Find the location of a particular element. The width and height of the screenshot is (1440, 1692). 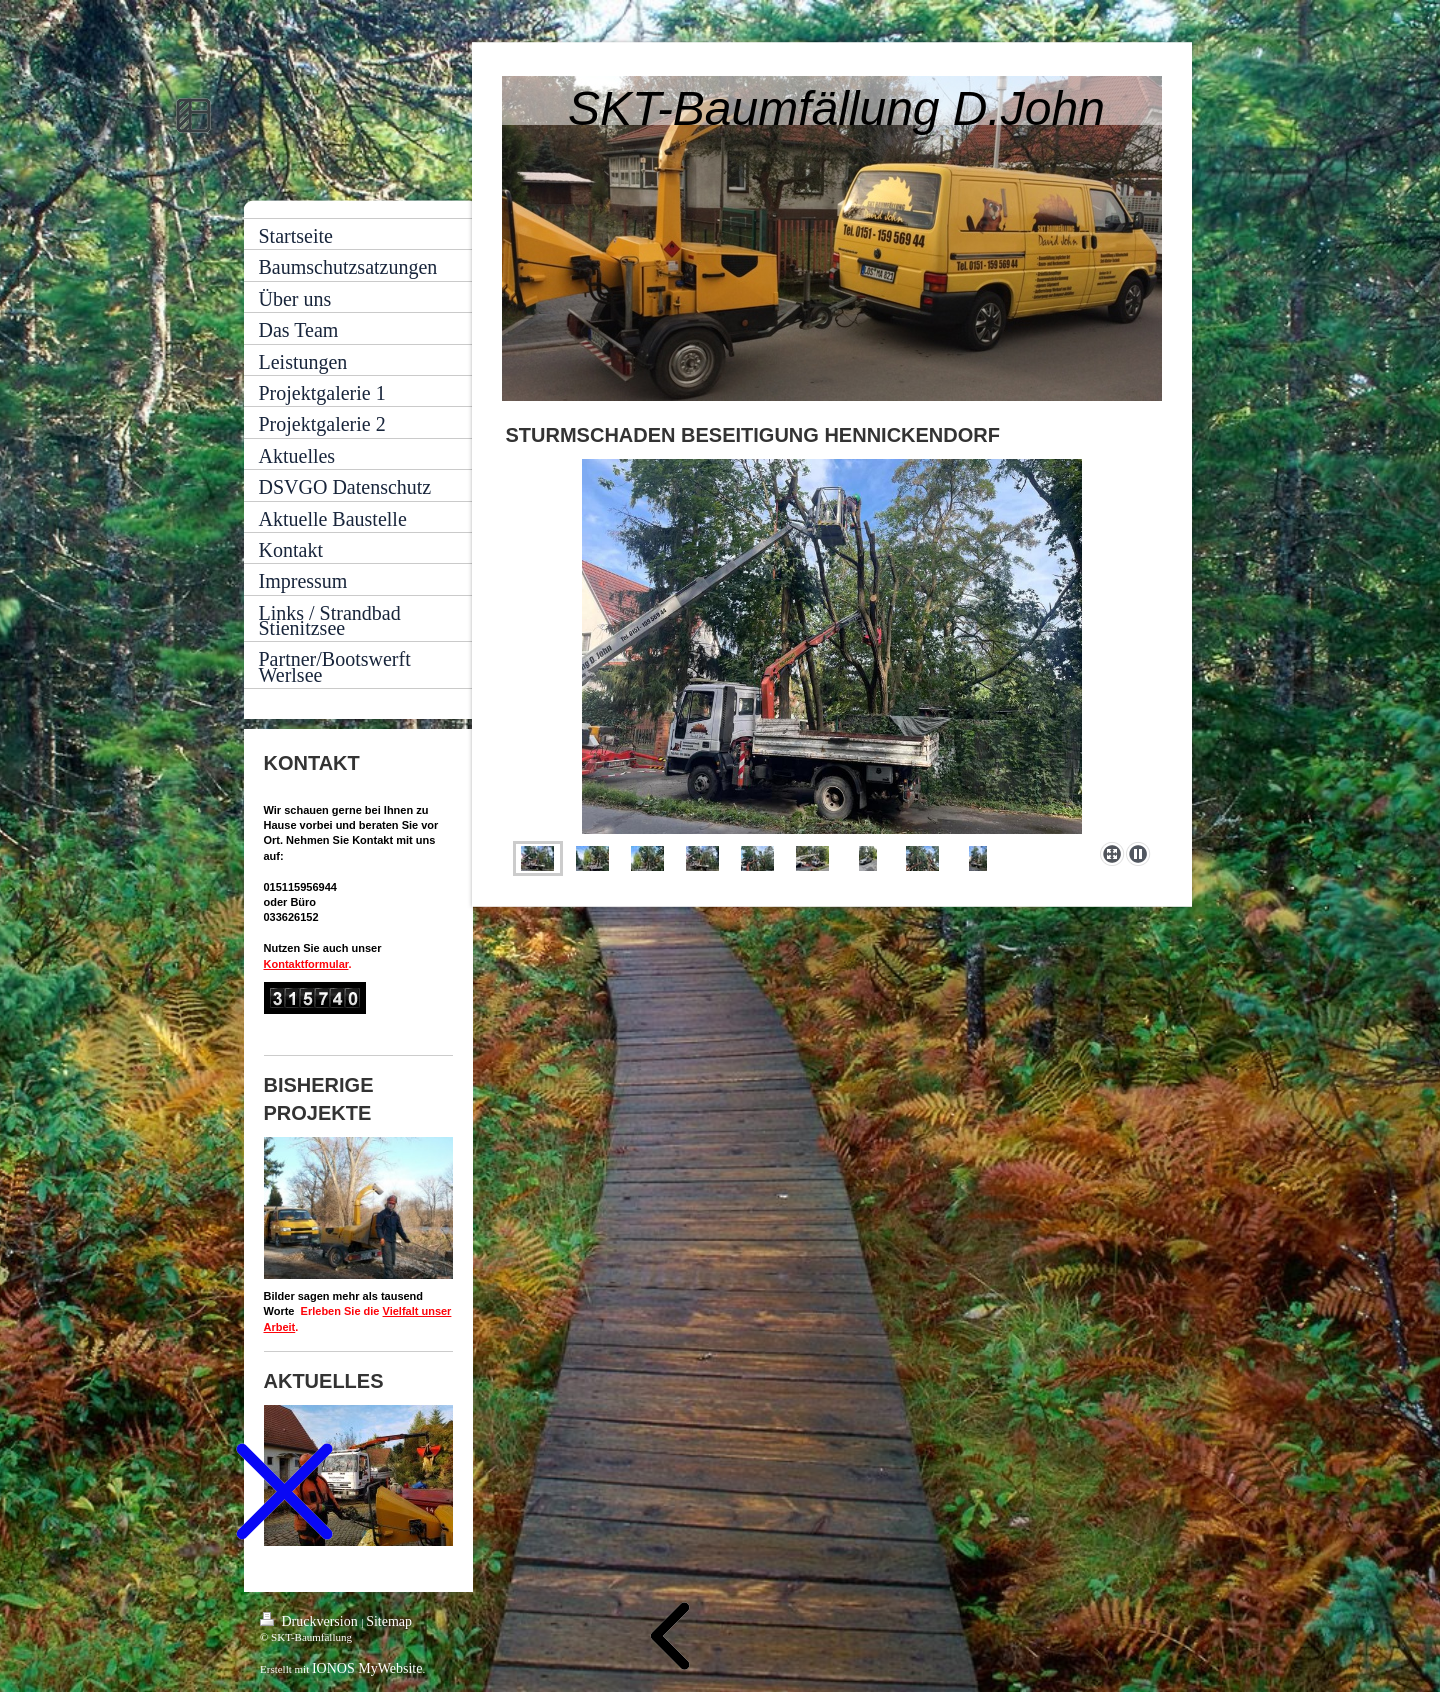

go back to the previous page is located at coordinates (676, 1636).